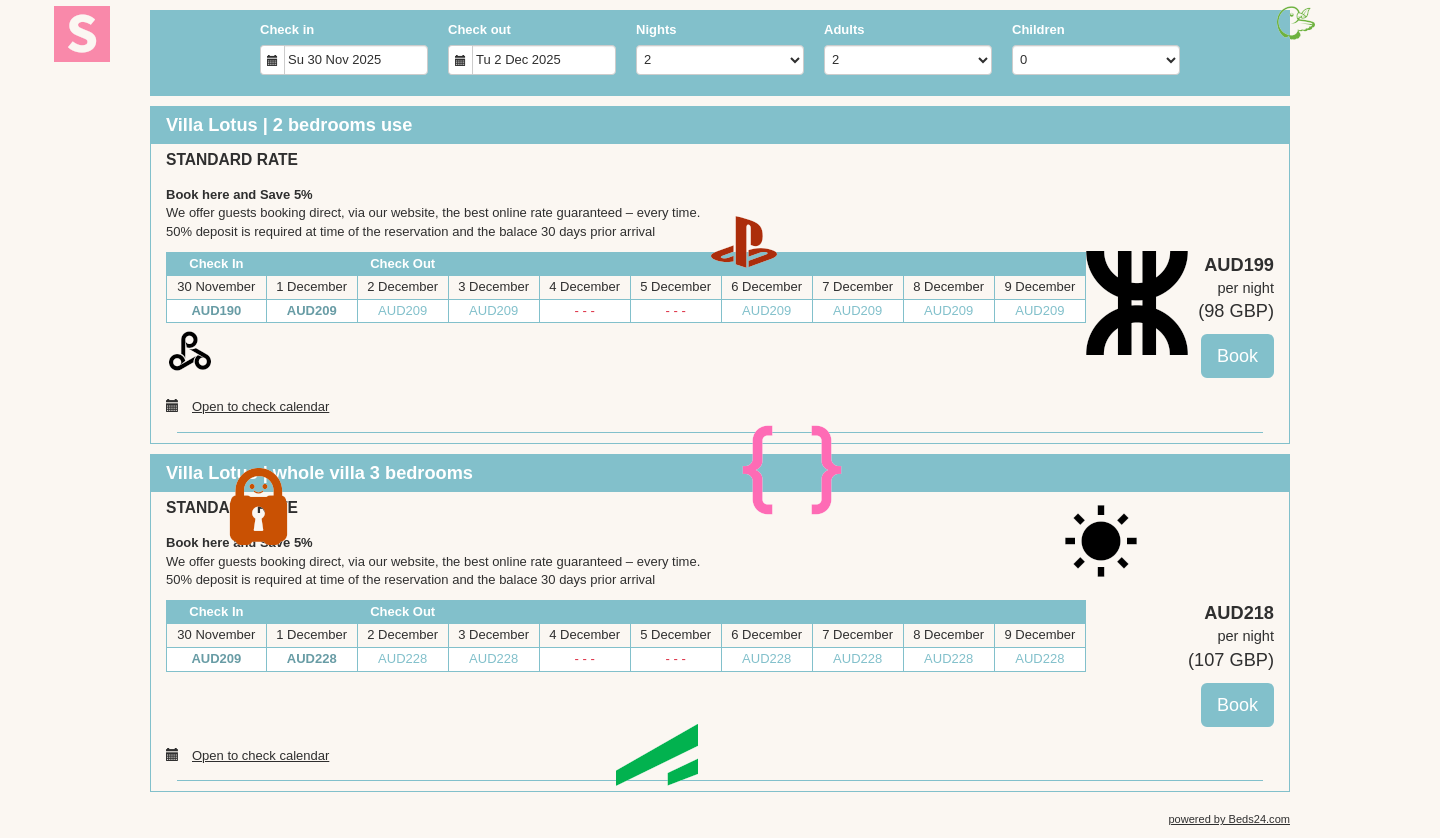 The height and width of the screenshot is (838, 1440). What do you see at coordinates (1137, 303) in the screenshot?
I see `open the Shenzhen Metro app` at bounding box center [1137, 303].